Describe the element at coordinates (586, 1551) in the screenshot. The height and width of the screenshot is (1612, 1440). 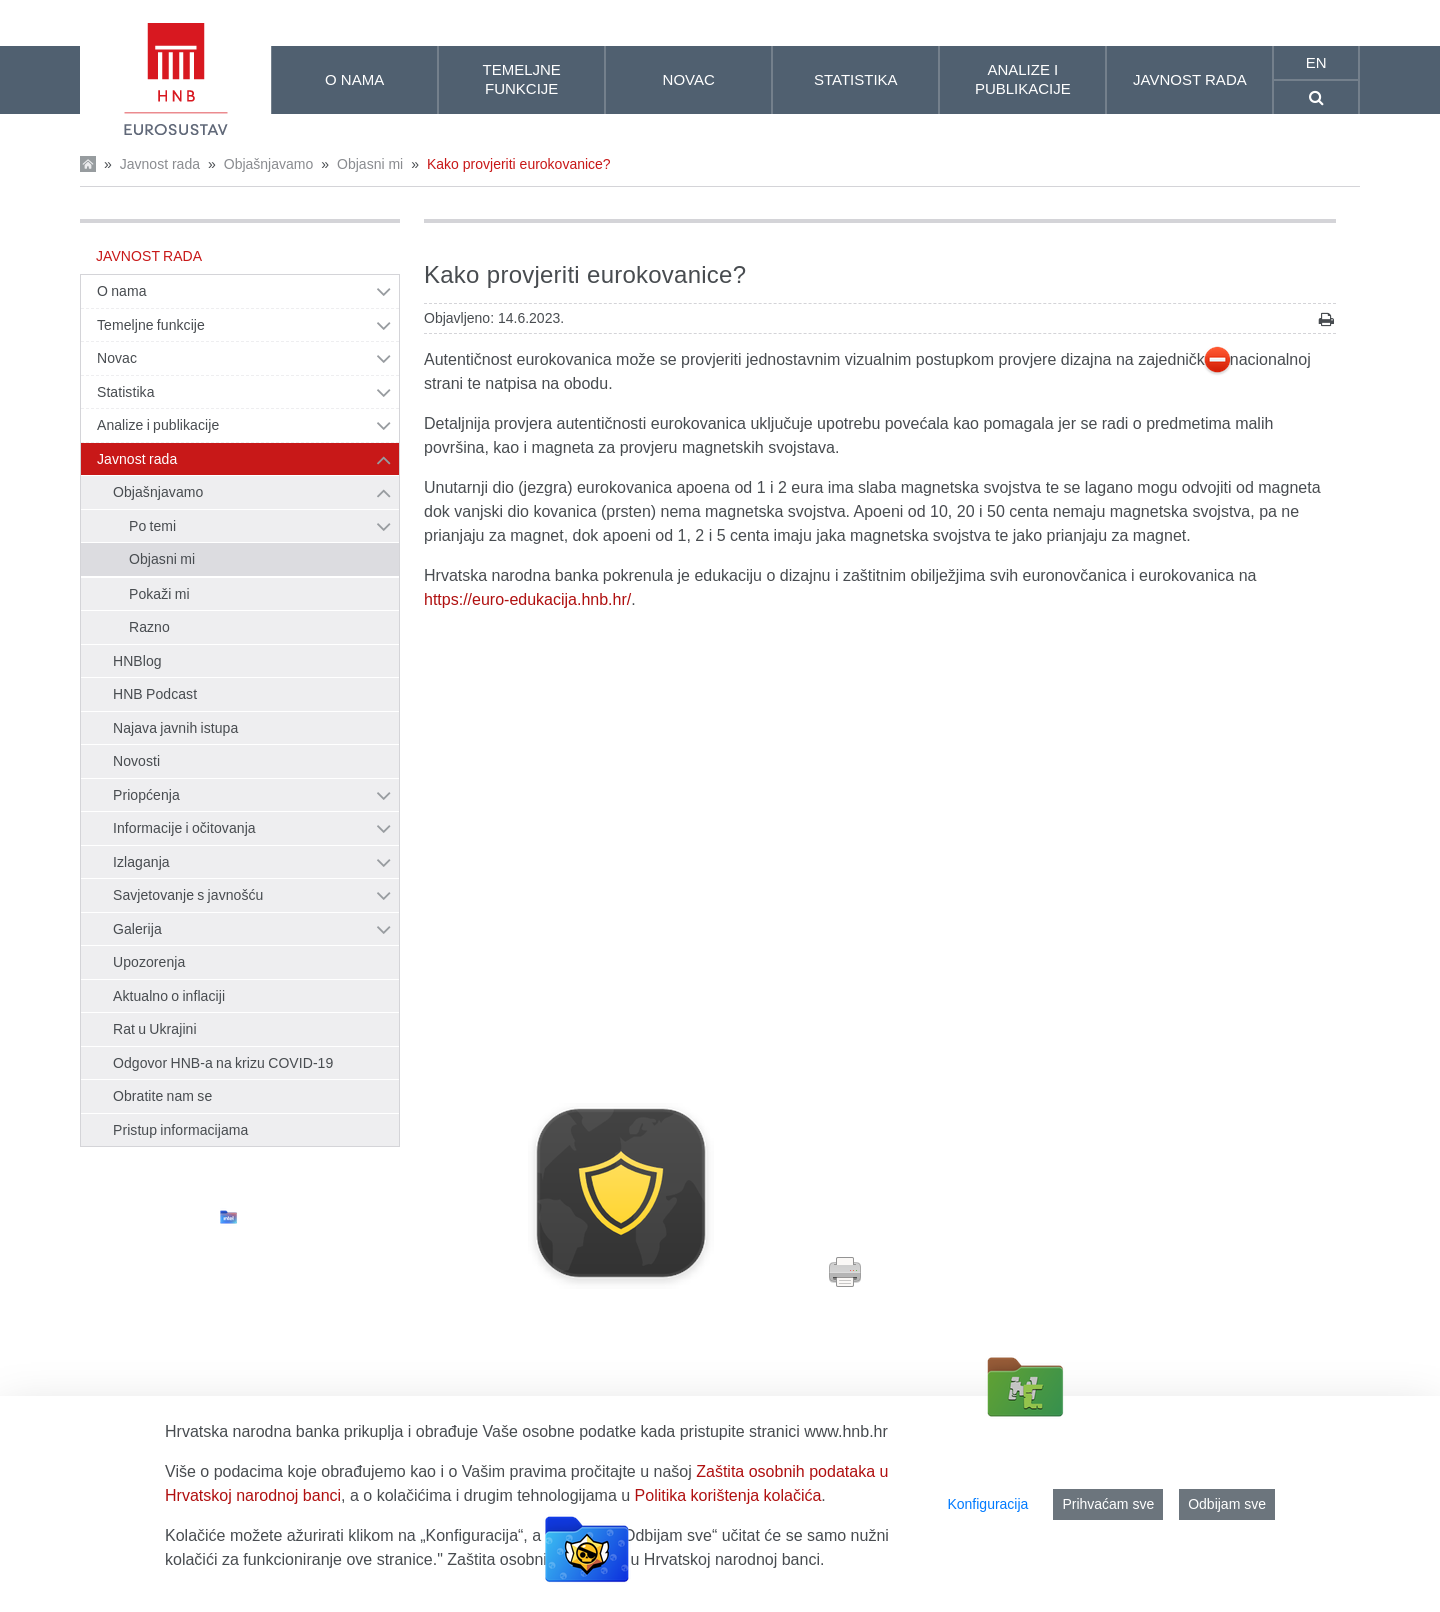
I see `open brawl stars game folder` at that location.